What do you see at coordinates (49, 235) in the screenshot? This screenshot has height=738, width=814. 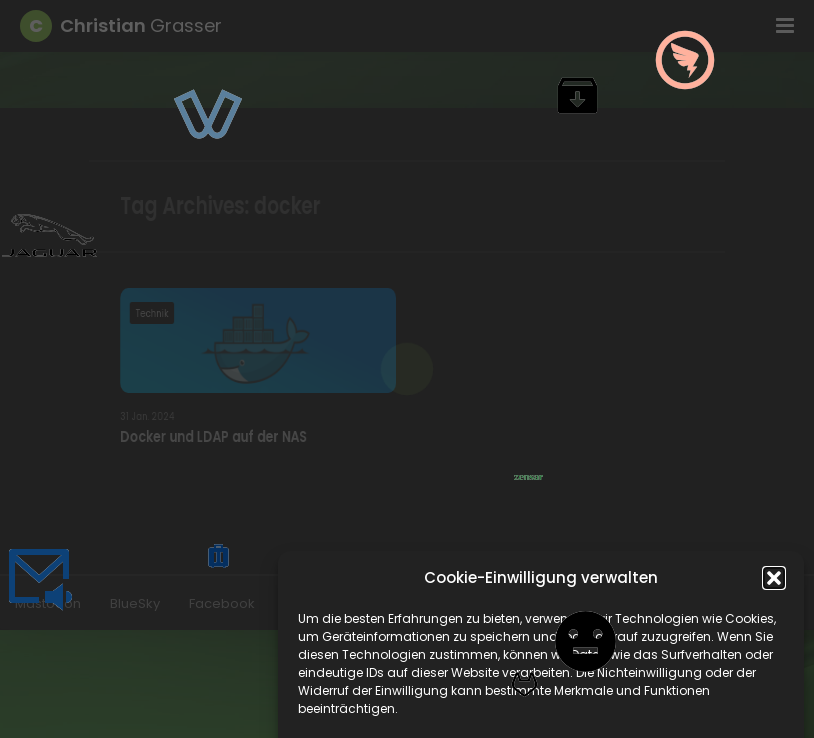 I see `jaguar brand logo` at bounding box center [49, 235].